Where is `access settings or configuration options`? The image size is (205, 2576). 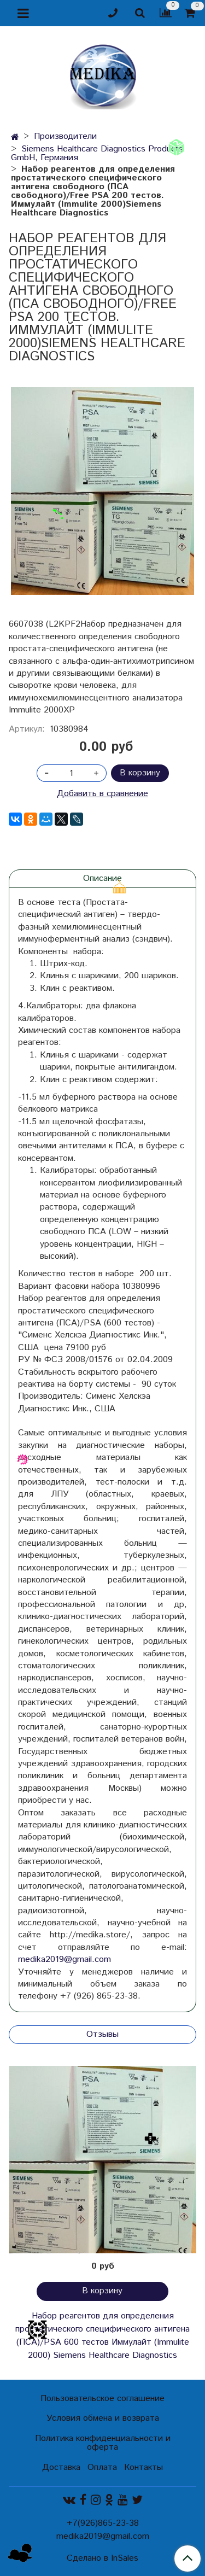
access settings or configuration options is located at coordinates (22, 1459).